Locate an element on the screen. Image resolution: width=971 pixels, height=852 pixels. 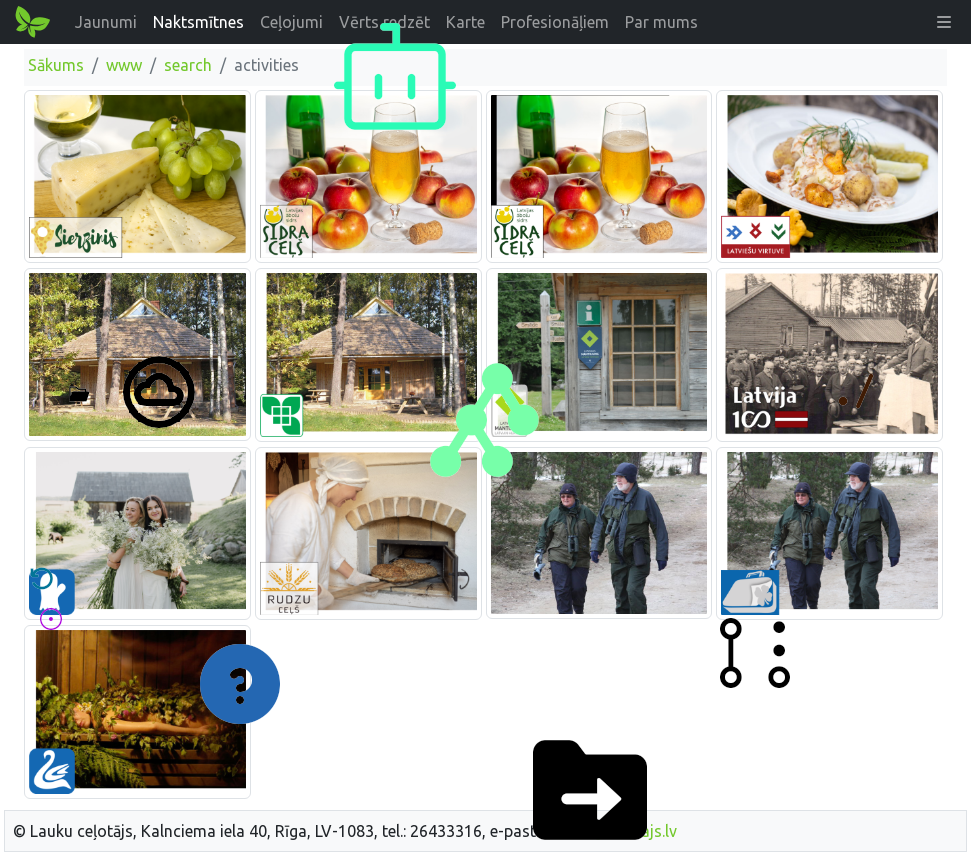
view dependabot alerts and automated dependency updates is located at coordinates (395, 79).